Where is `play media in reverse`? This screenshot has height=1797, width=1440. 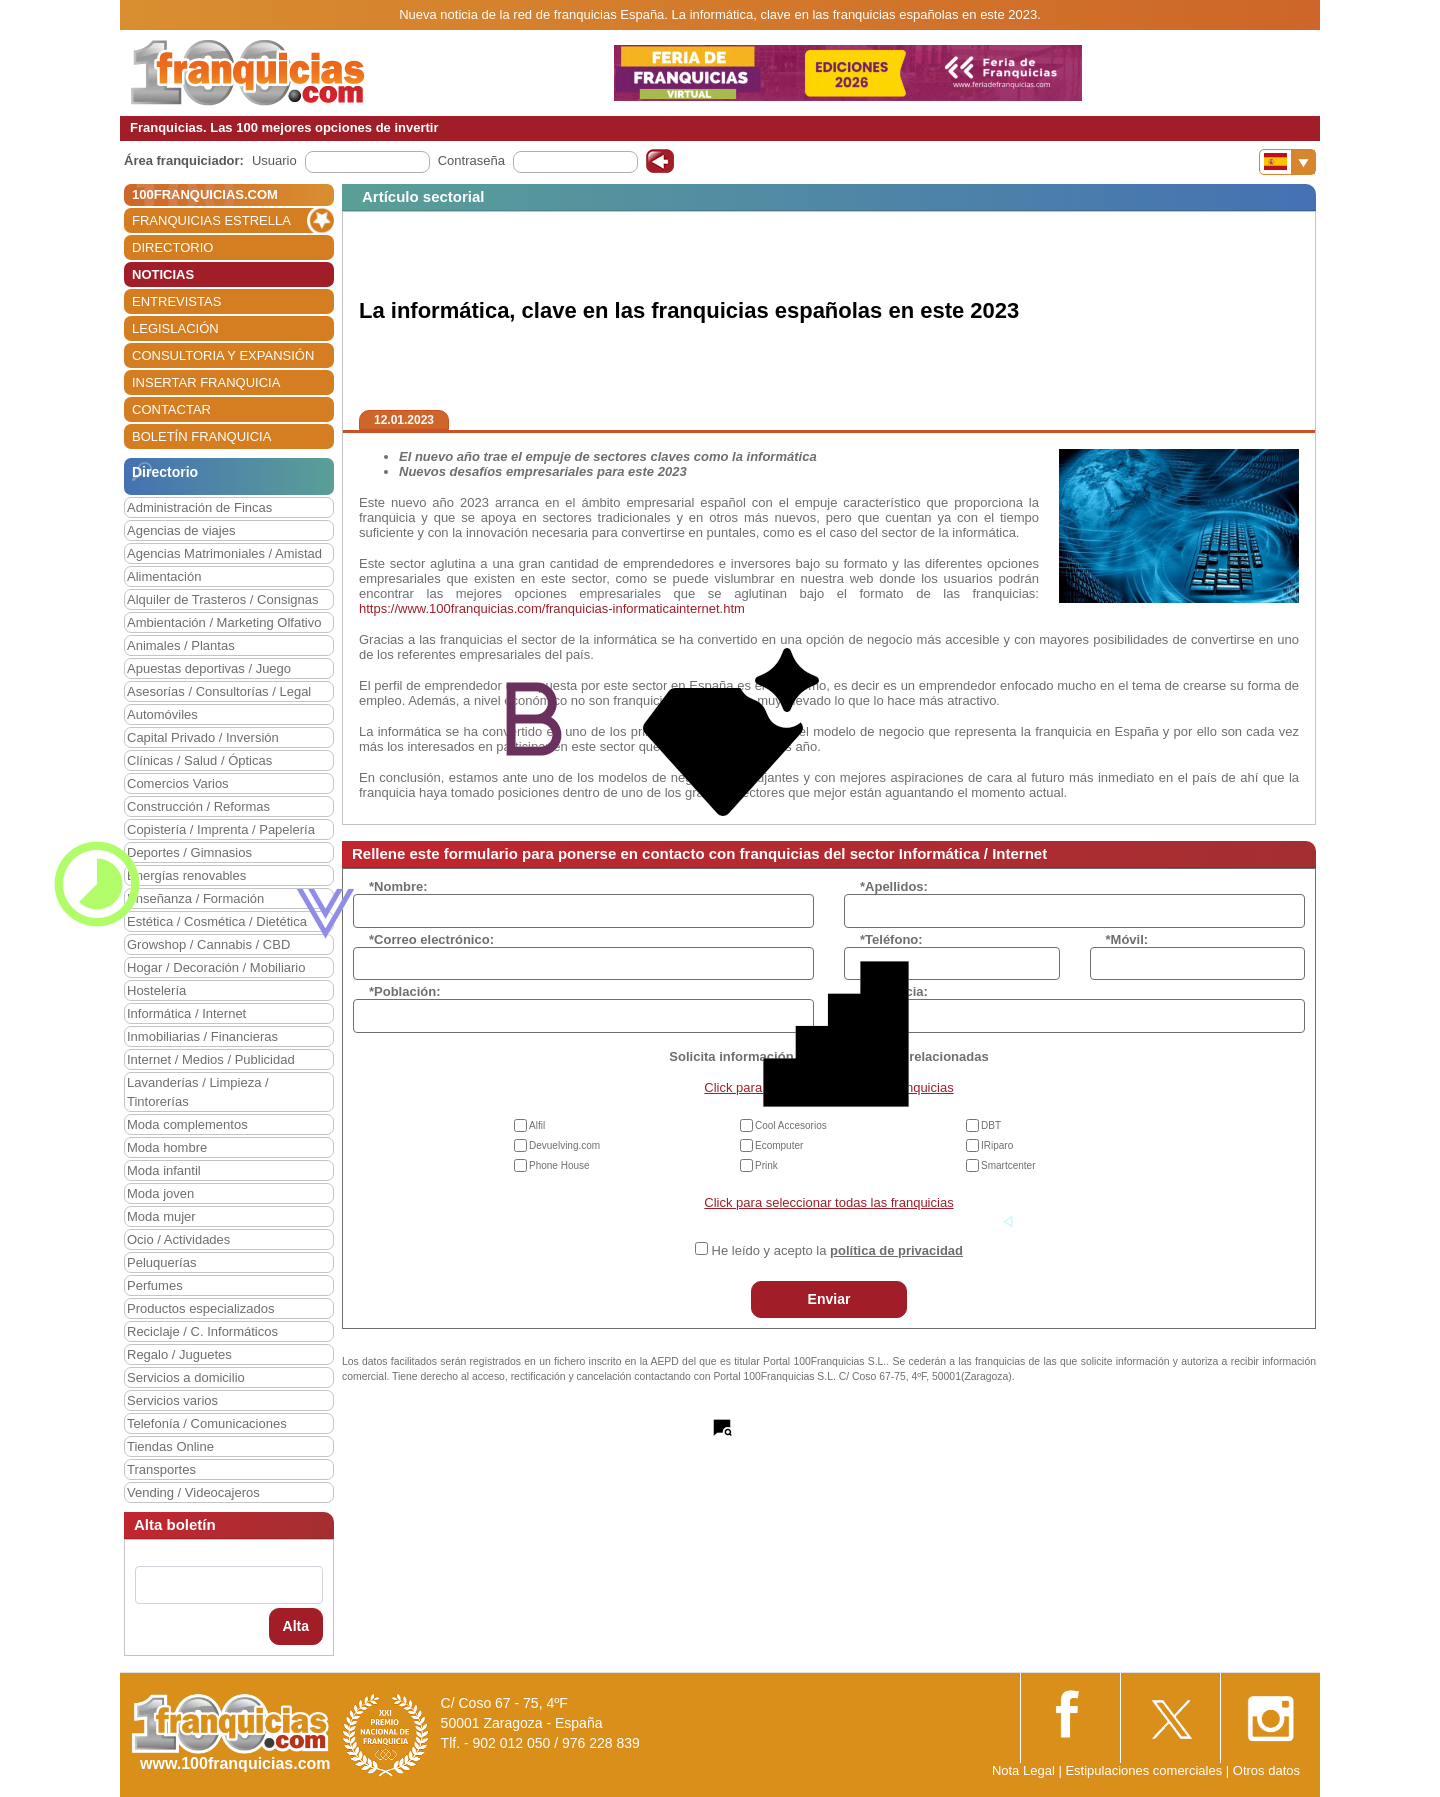
play media in reverse is located at coordinates (1009, 1221).